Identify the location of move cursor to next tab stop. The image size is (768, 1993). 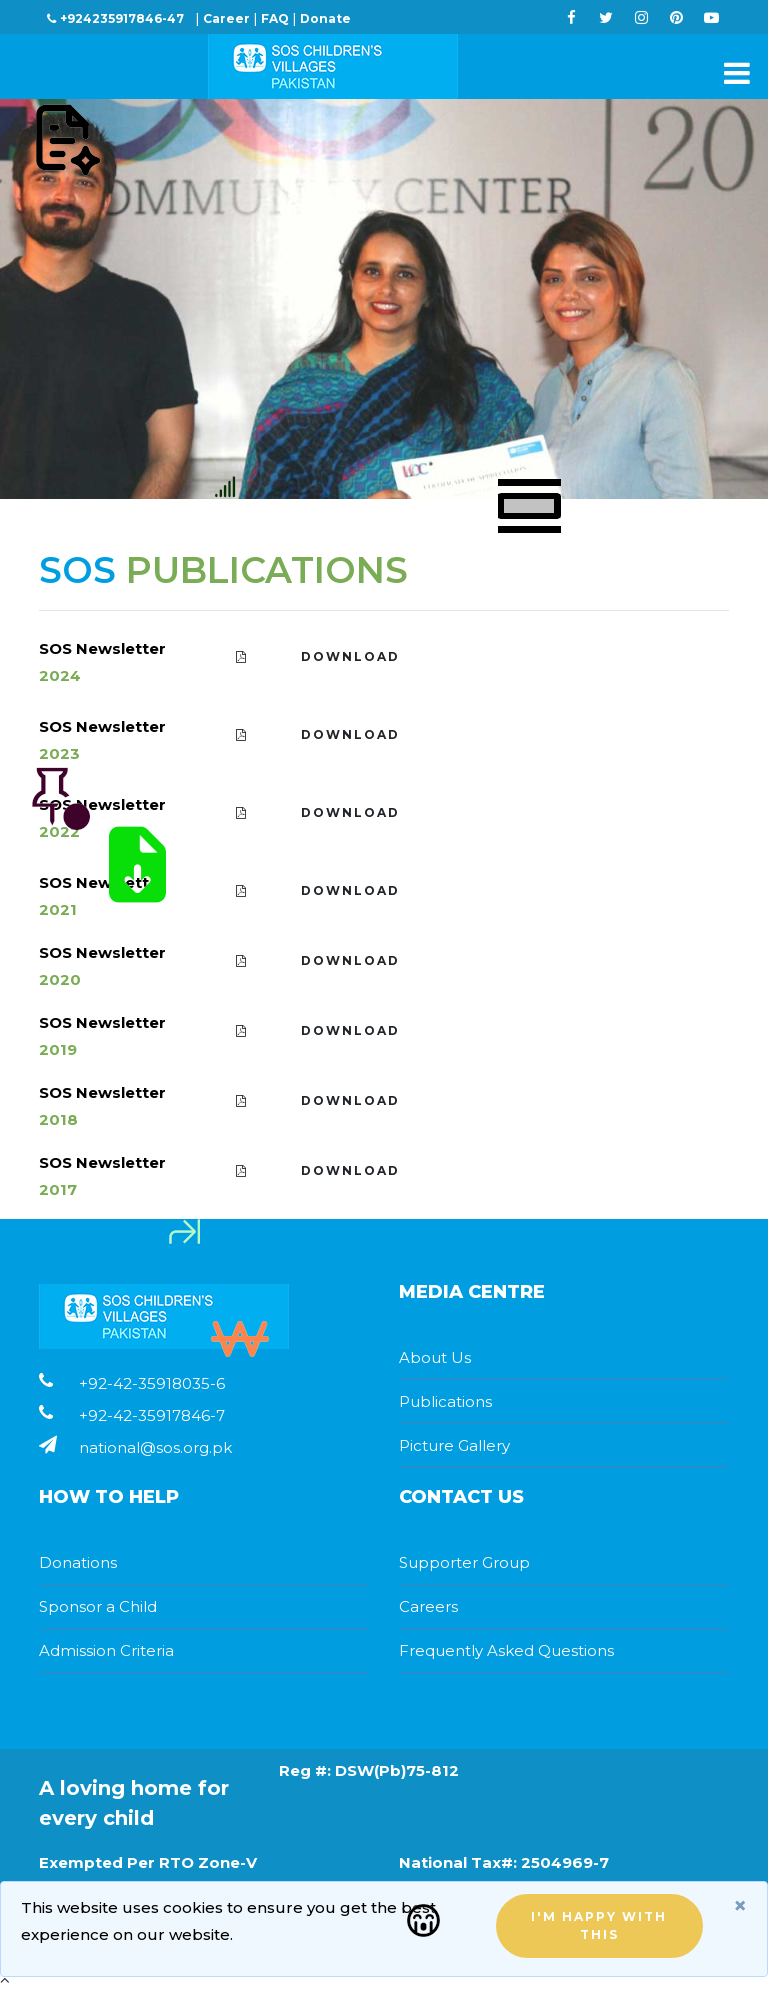
(182, 1230).